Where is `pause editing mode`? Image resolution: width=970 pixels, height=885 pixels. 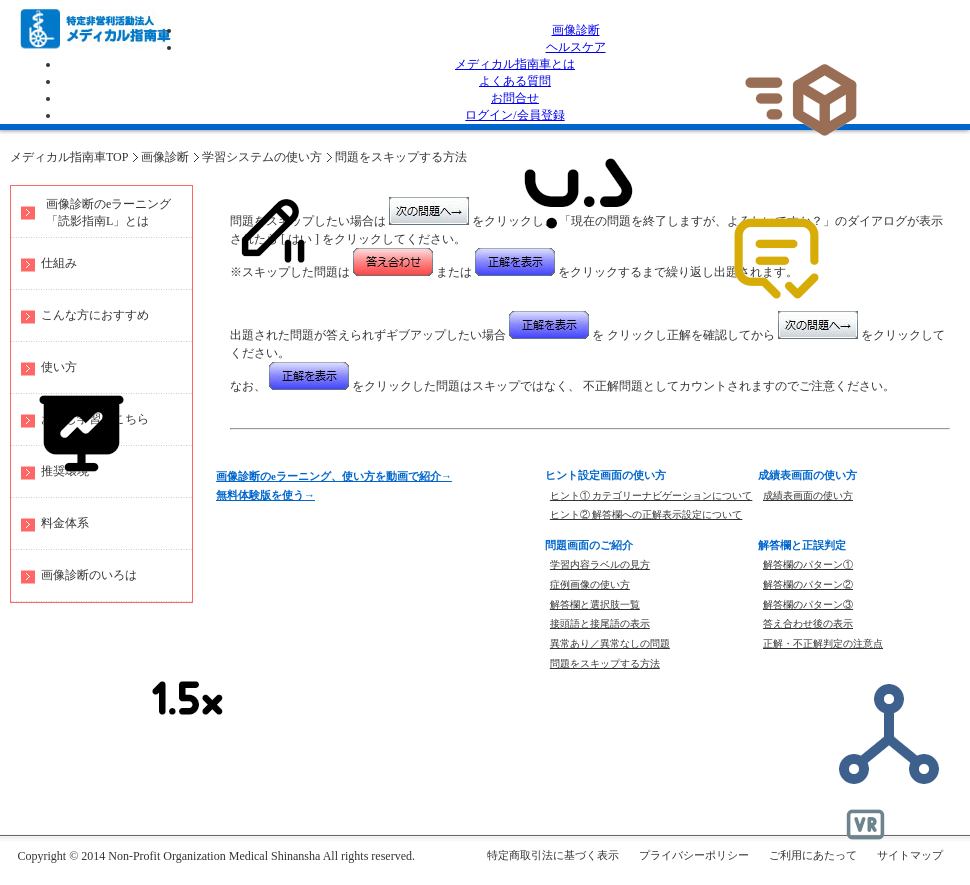
pause editing mode is located at coordinates (271, 226).